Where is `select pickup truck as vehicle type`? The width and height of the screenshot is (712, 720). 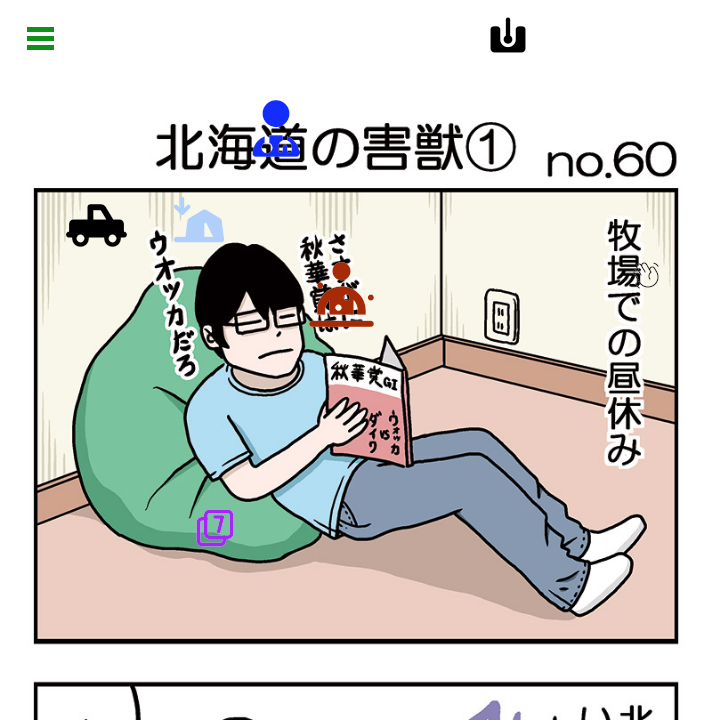 select pickup truck as vehicle type is located at coordinates (96, 225).